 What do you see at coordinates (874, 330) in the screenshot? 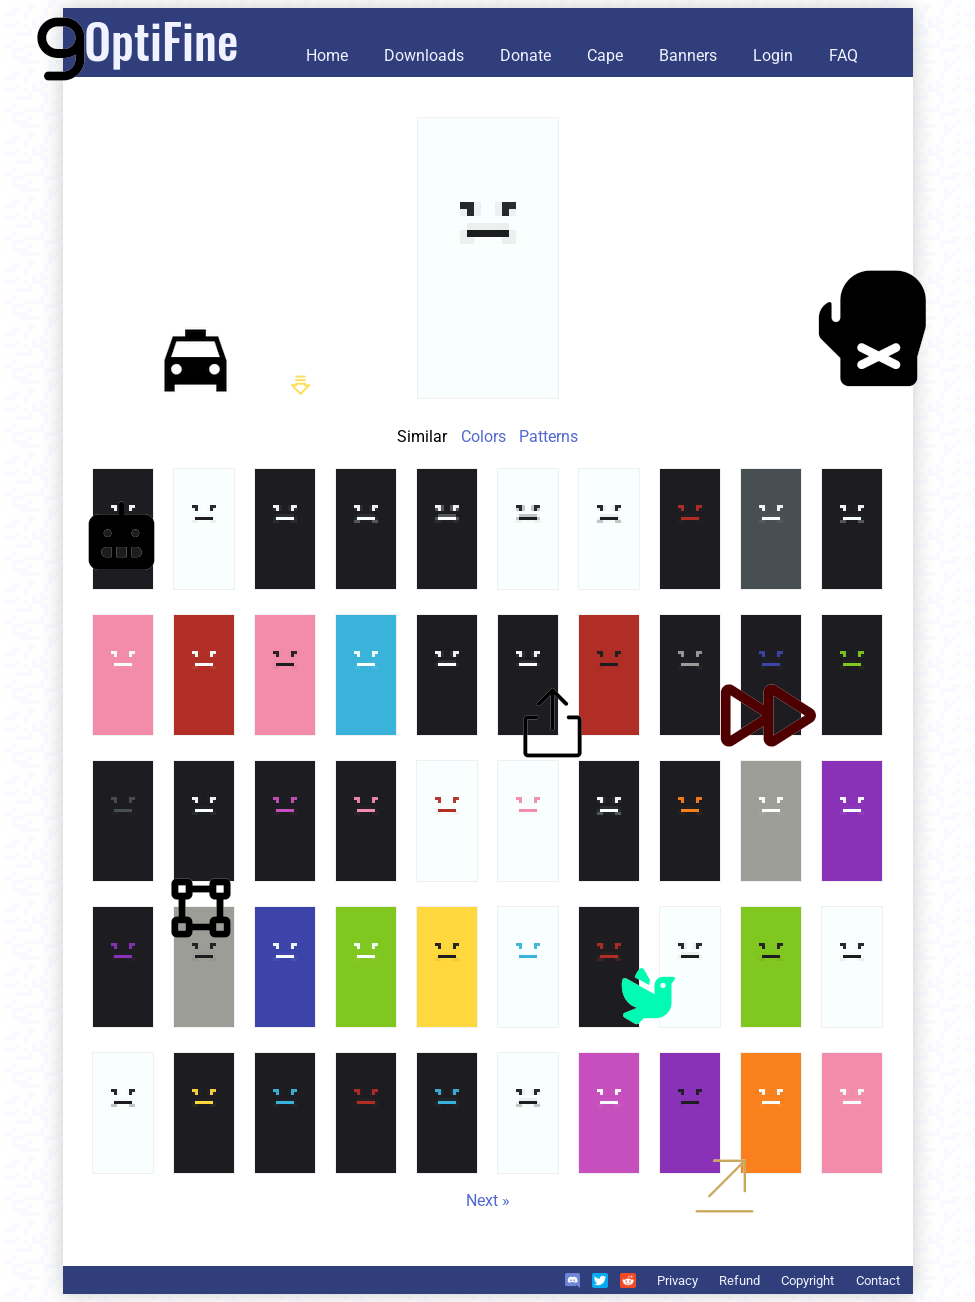
I see `access boxing or combat sports content` at bounding box center [874, 330].